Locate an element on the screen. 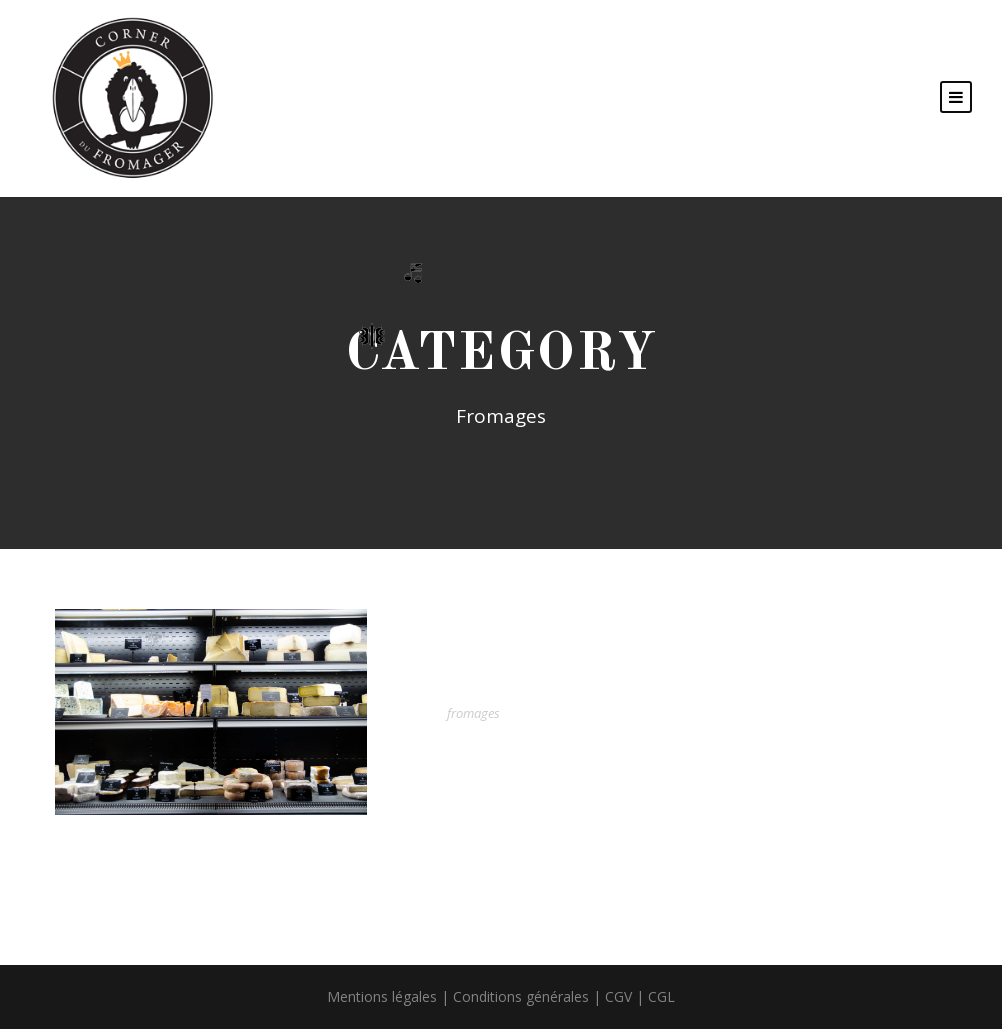 The width and height of the screenshot is (1002, 1029). abstract game element or power-up indicator is located at coordinates (372, 336).